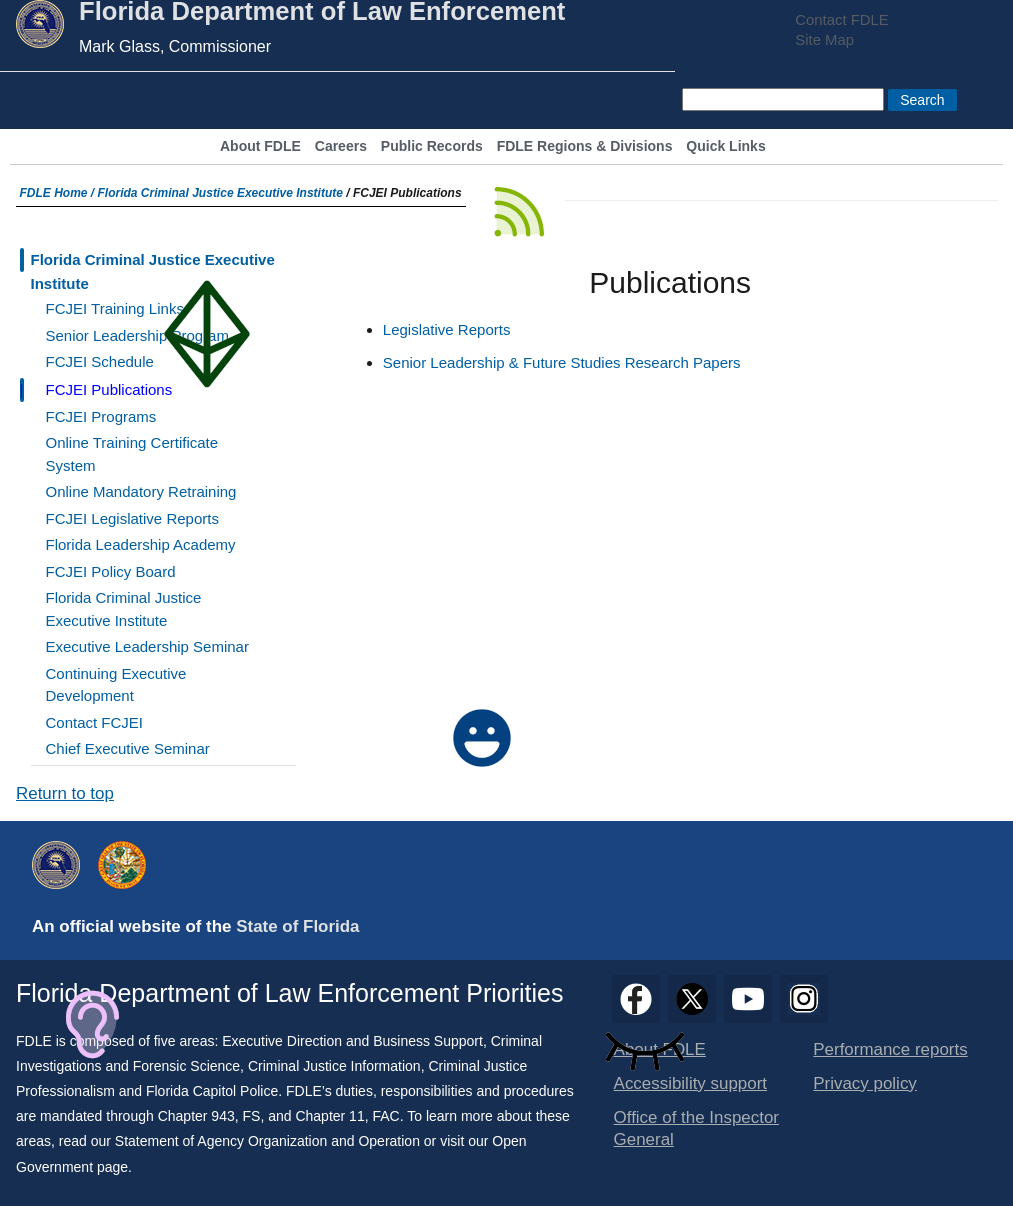  Describe the element at coordinates (482, 738) in the screenshot. I see `react with laughter to a post or message` at that location.